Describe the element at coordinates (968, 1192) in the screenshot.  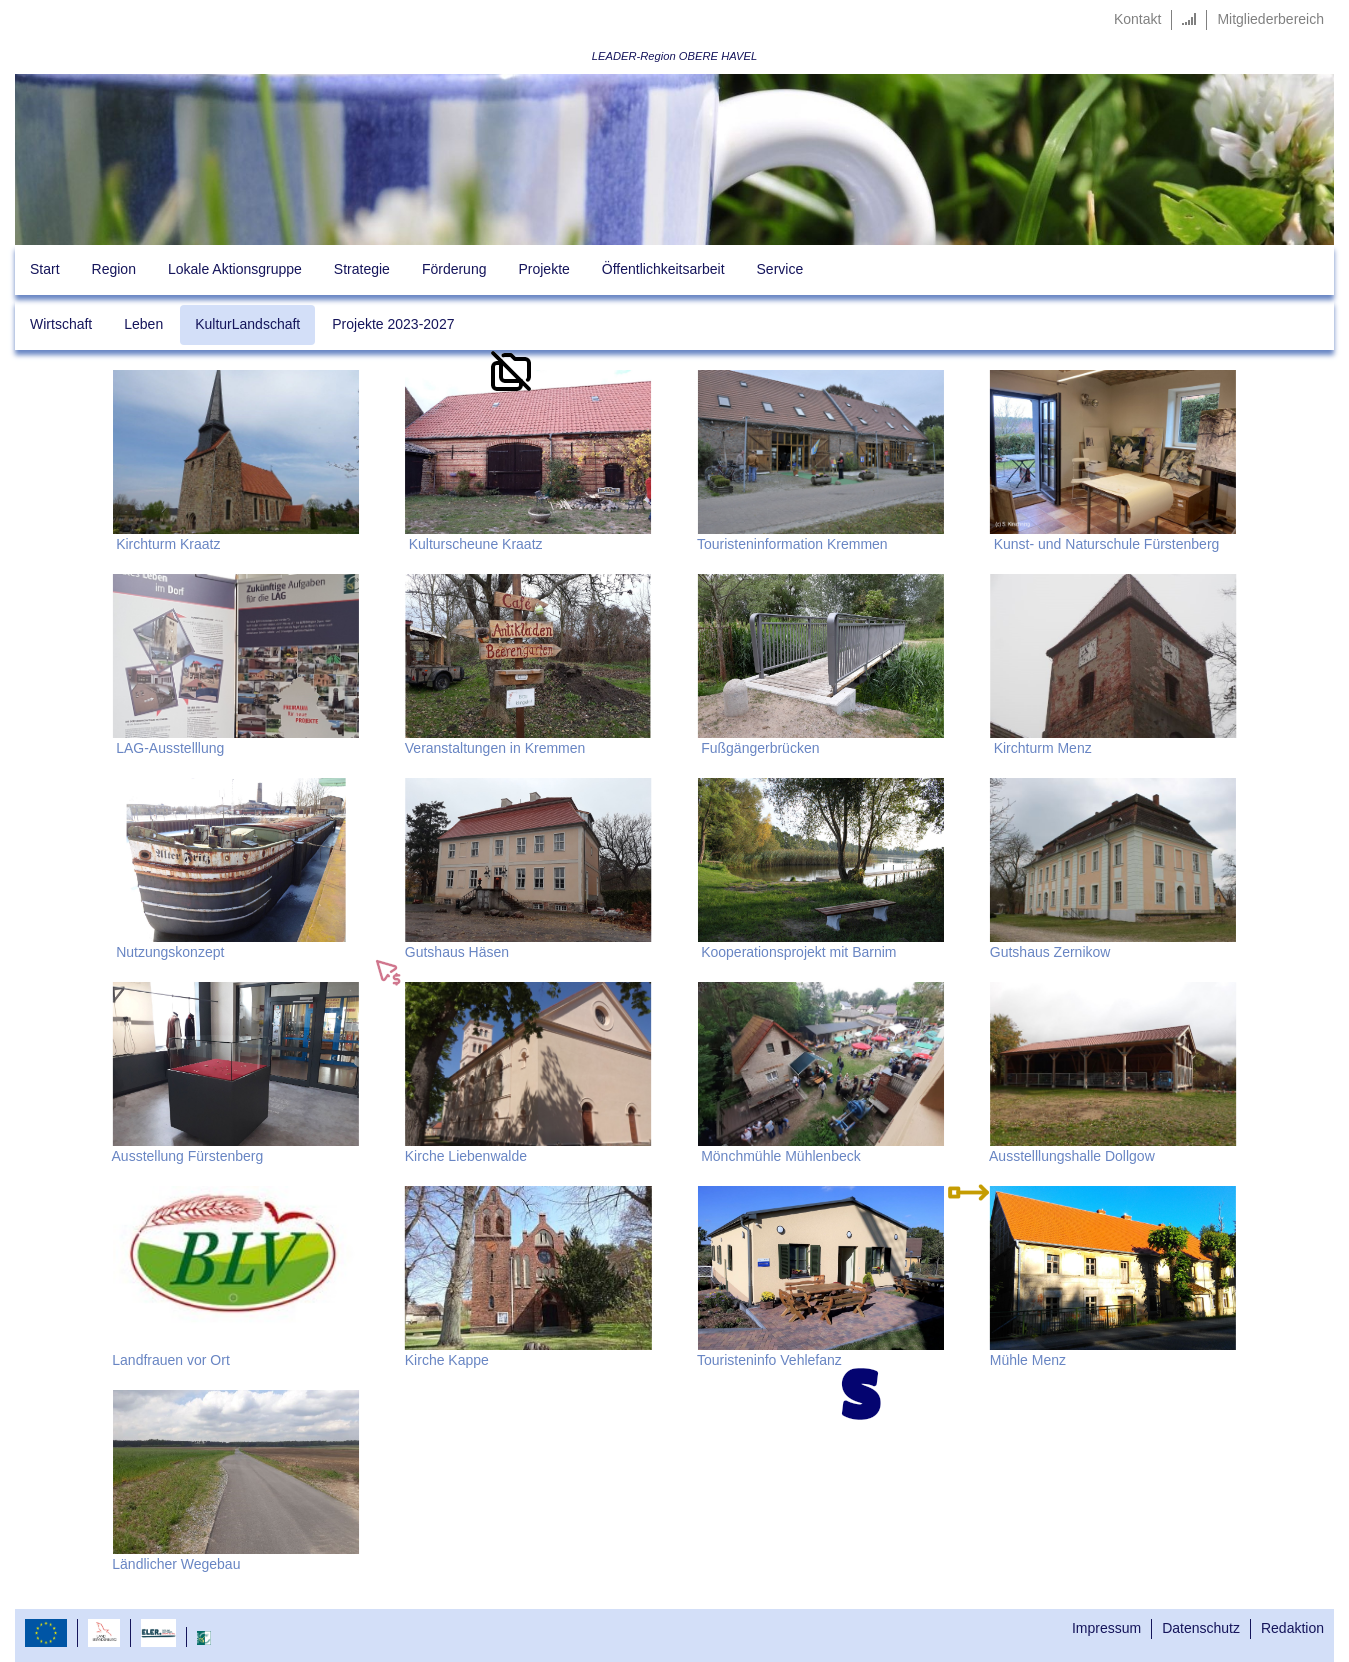
I see `move item to the right` at that location.